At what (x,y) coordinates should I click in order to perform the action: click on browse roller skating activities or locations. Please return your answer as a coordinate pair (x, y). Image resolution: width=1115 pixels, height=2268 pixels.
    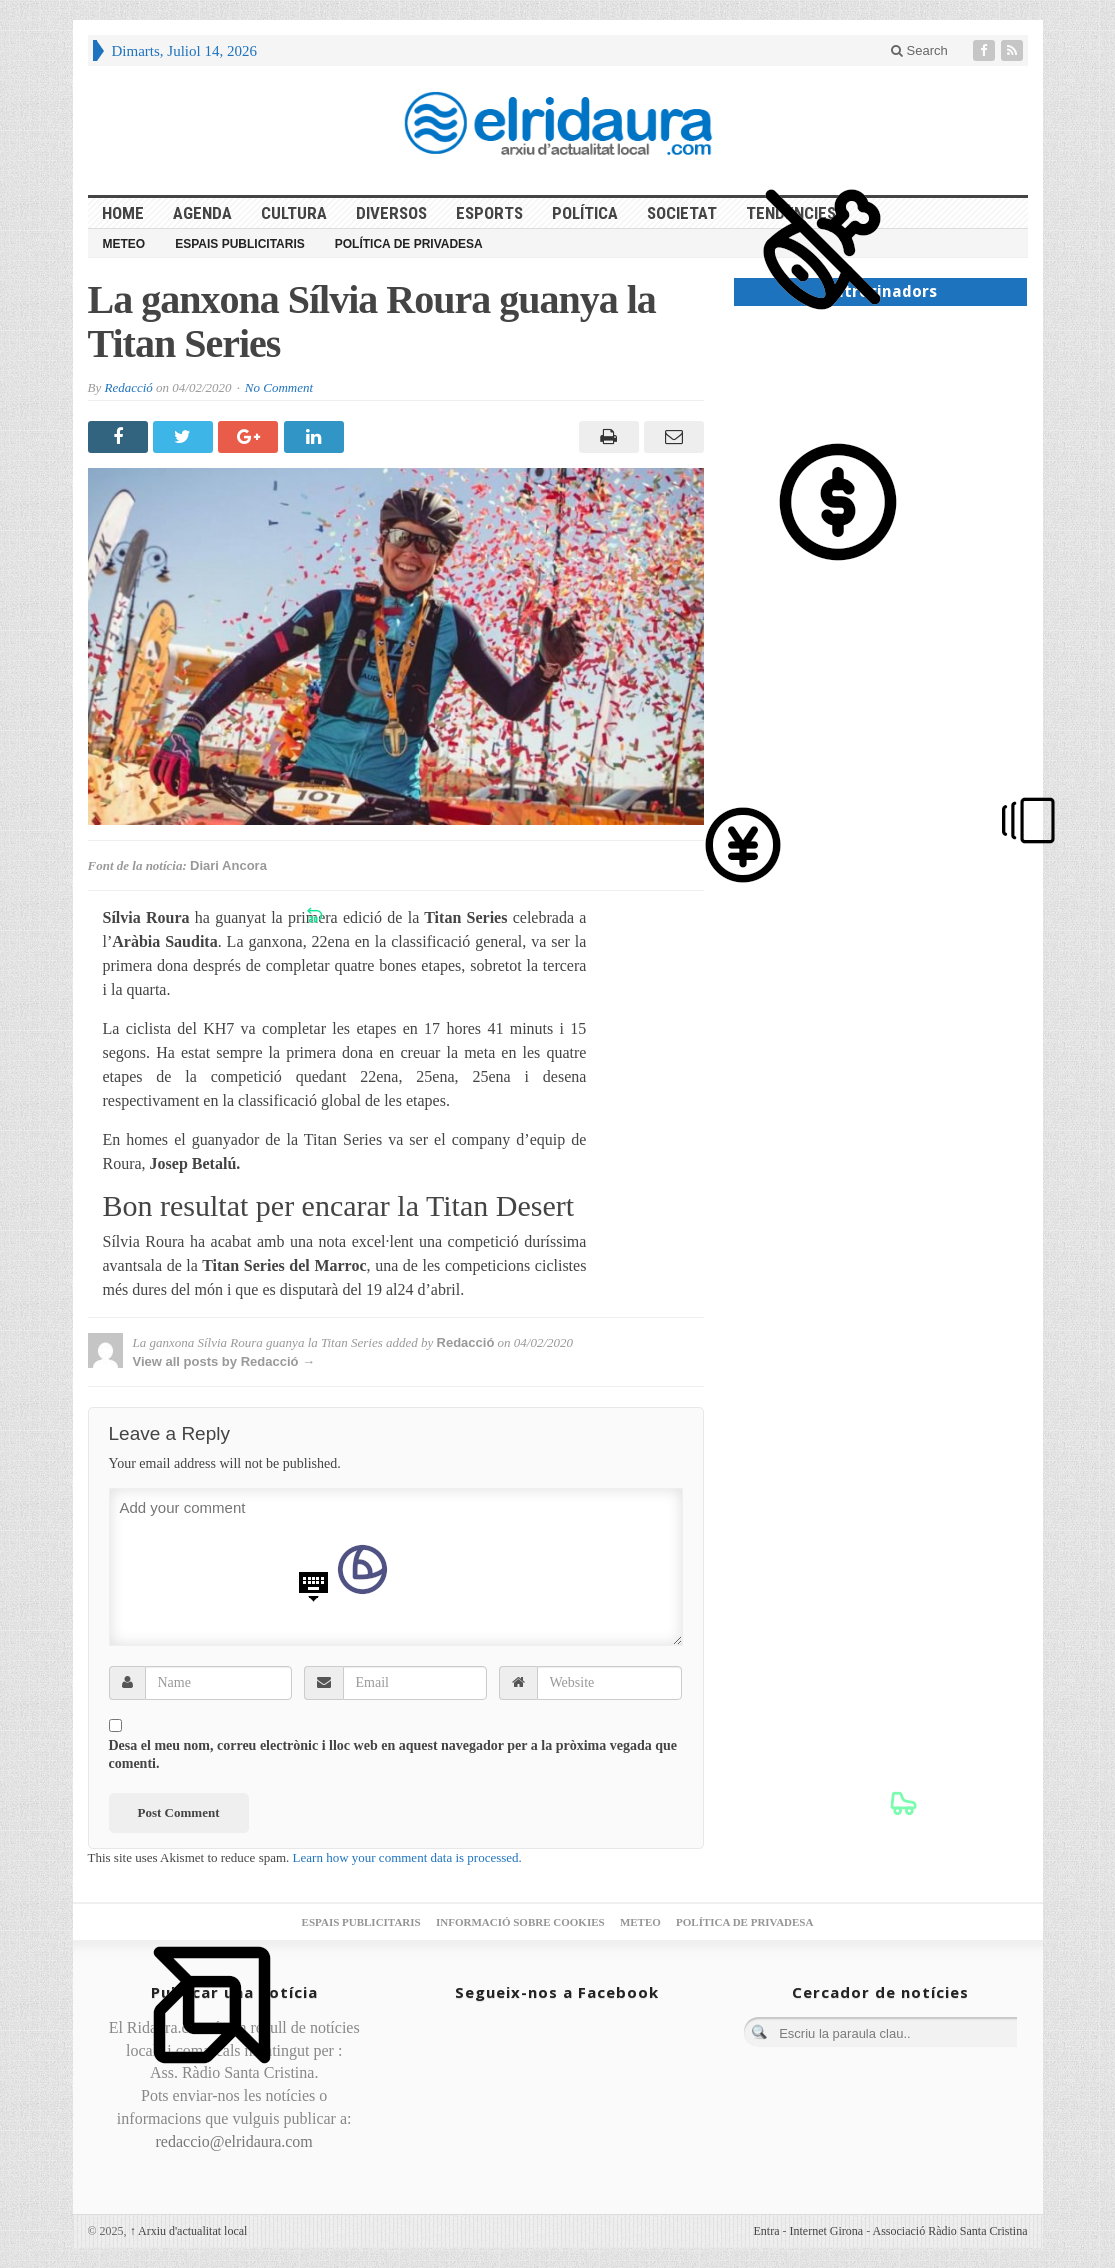
    Looking at the image, I should click on (903, 1803).